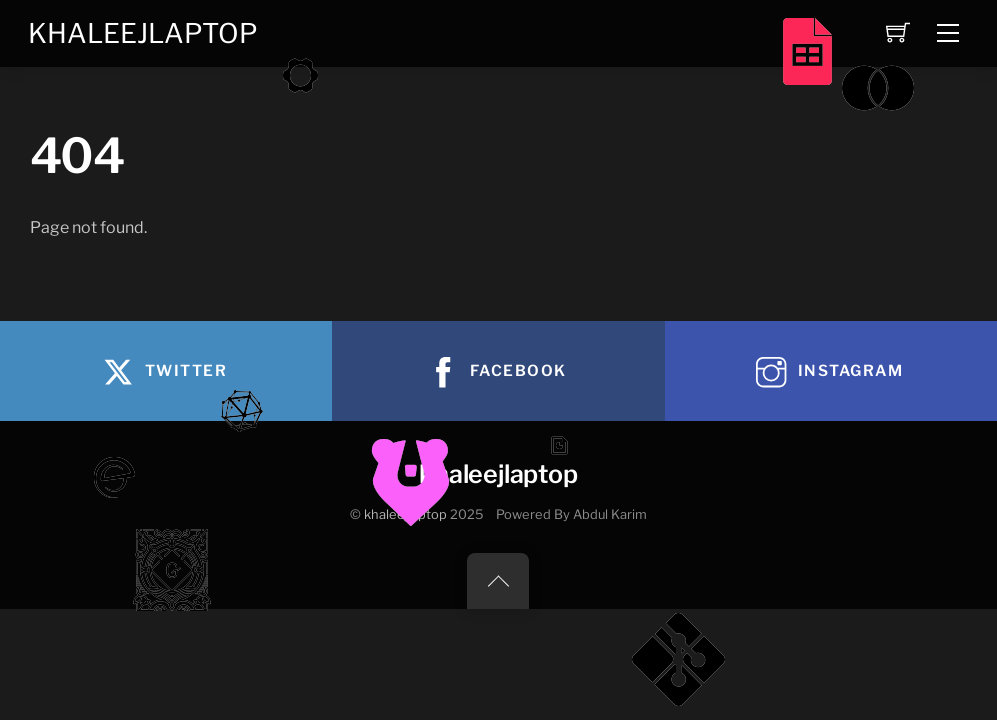 Image resolution: width=997 pixels, height=720 pixels. Describe the element at coordinates (114, 477) in the screenshot. I see `esoteric software company logo` at that location.